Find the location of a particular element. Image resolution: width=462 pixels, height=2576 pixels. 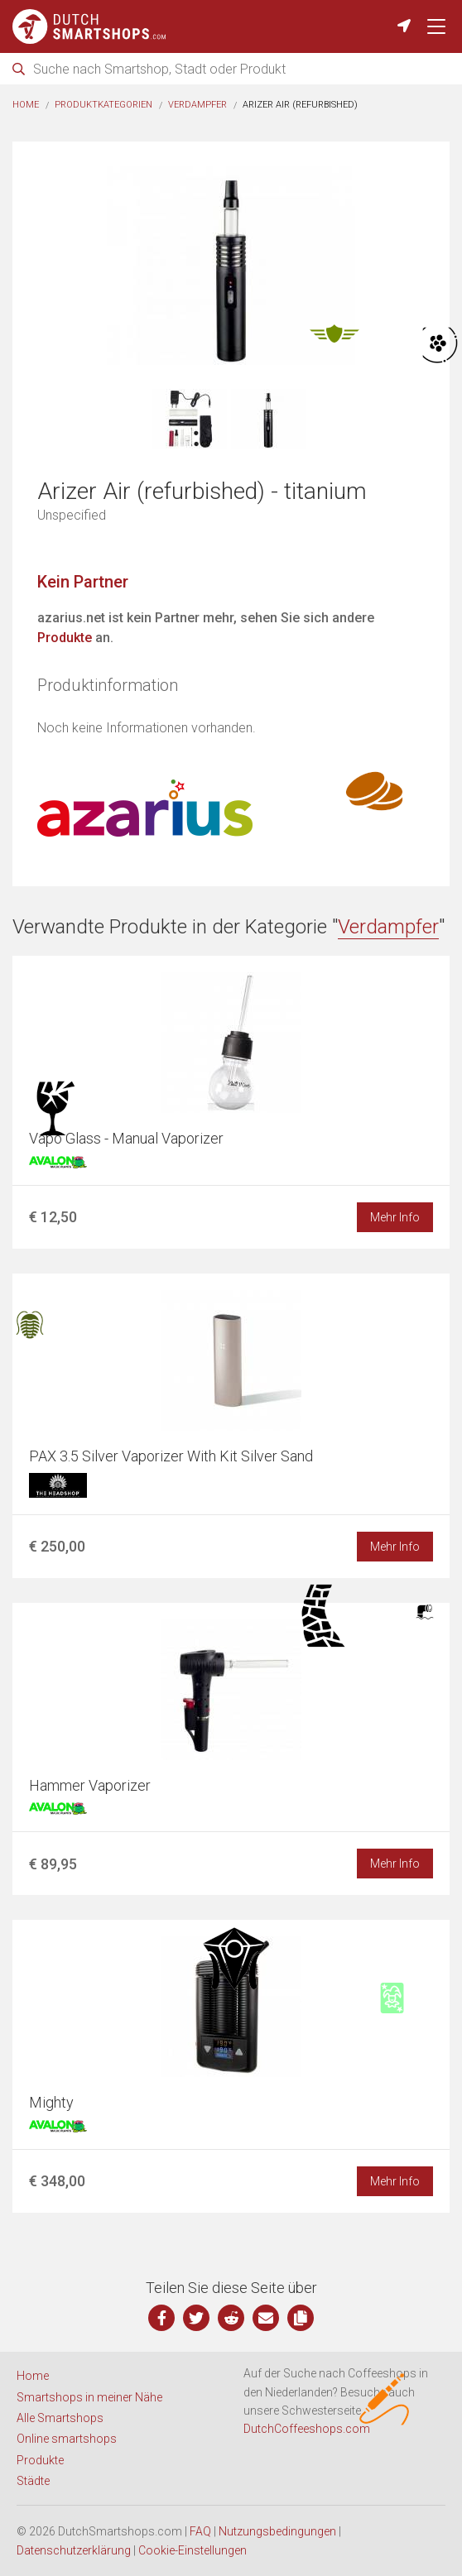

trilobite fossil icon for a paleontology or natural history app is located at coordinates (30, 1325).